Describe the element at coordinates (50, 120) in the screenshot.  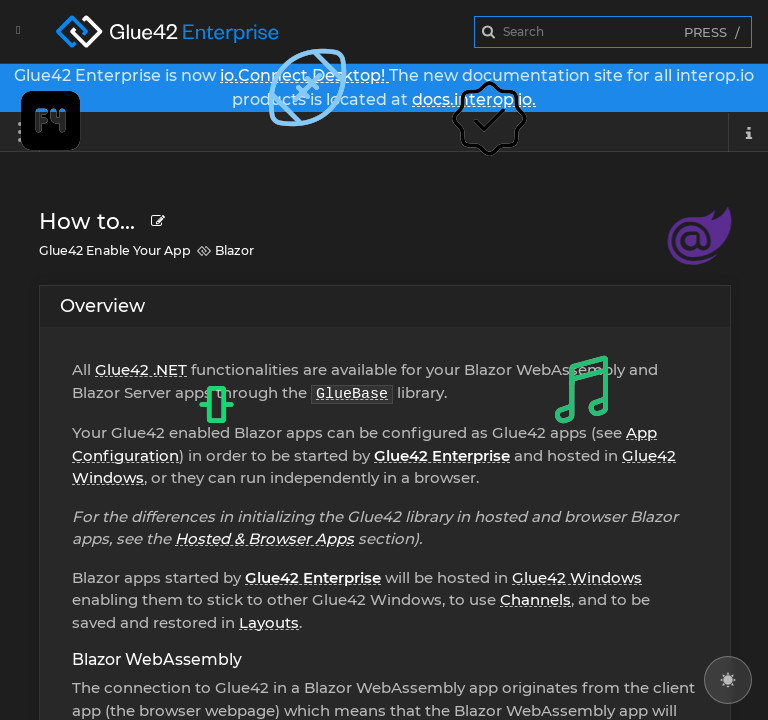
I see `keyboard shortcut indicator for F4 function key` at that location.